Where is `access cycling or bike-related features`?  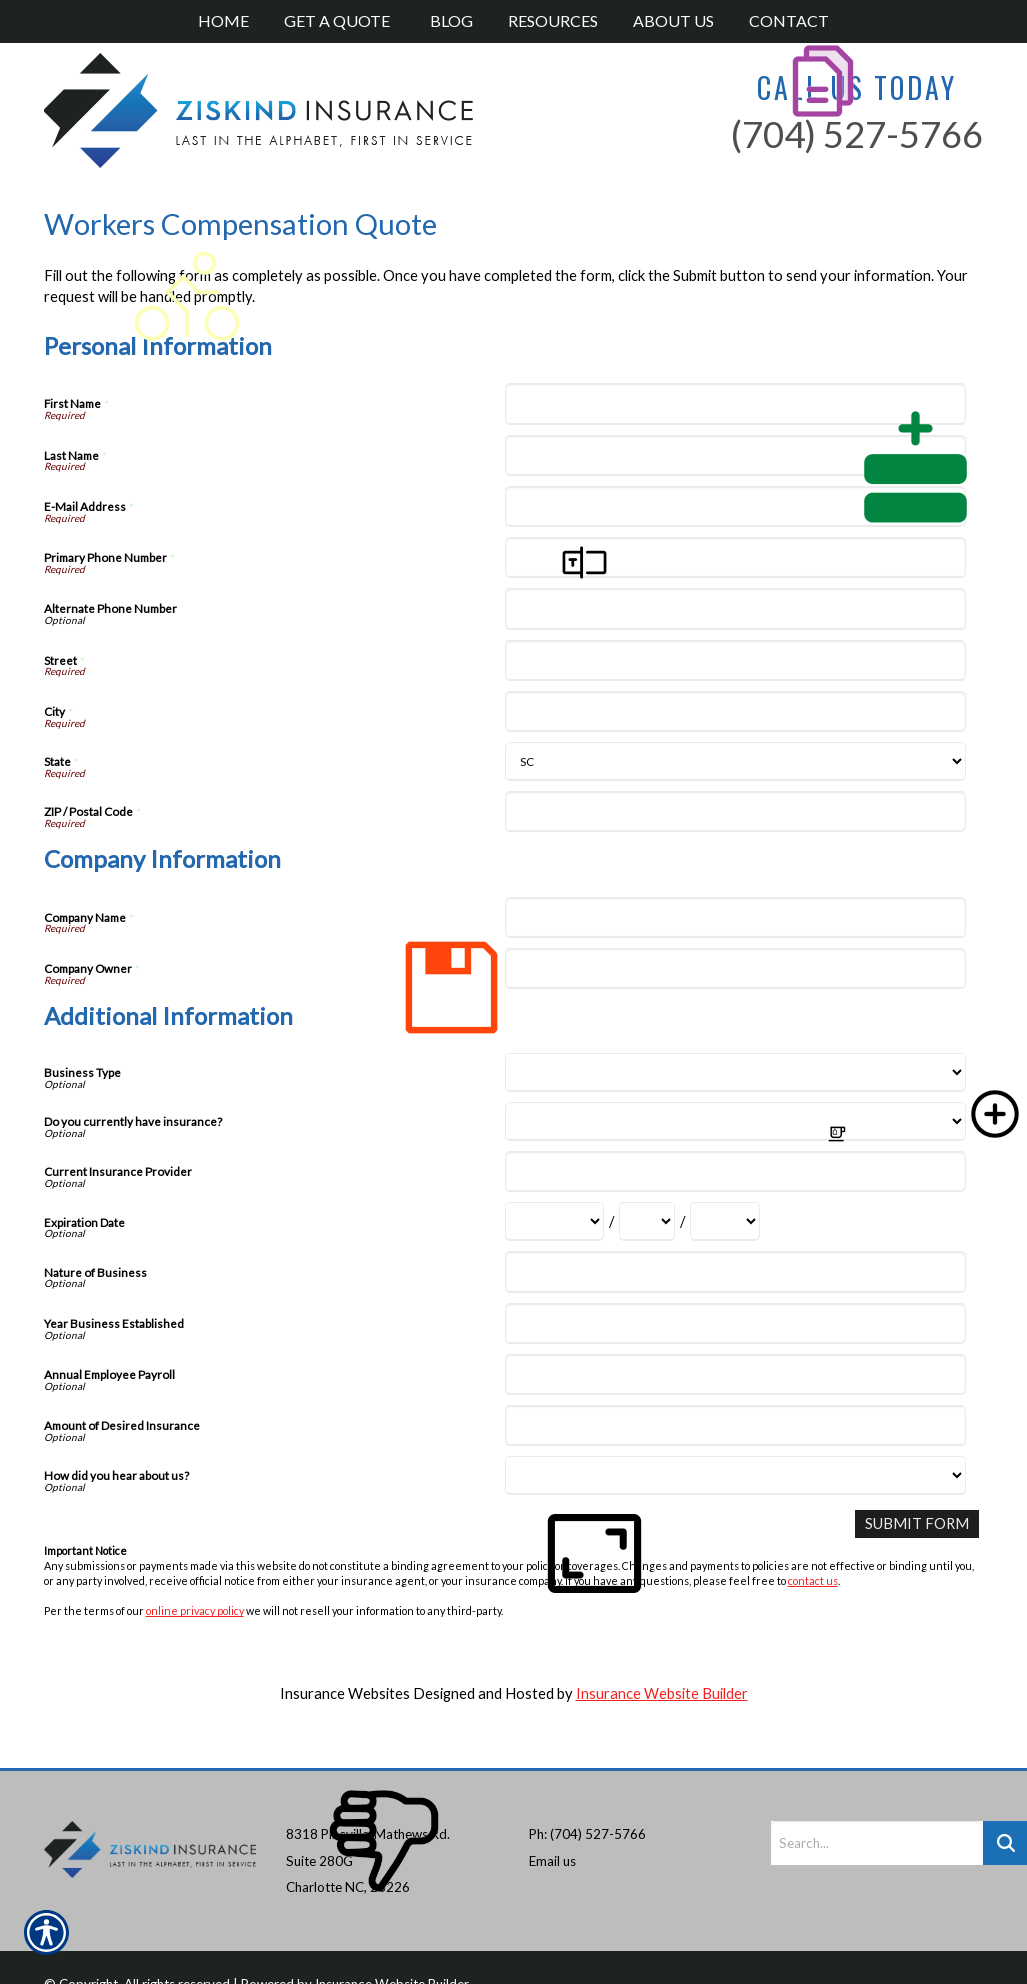
access cycling or bike-related features is located at coordinates (187, 300).